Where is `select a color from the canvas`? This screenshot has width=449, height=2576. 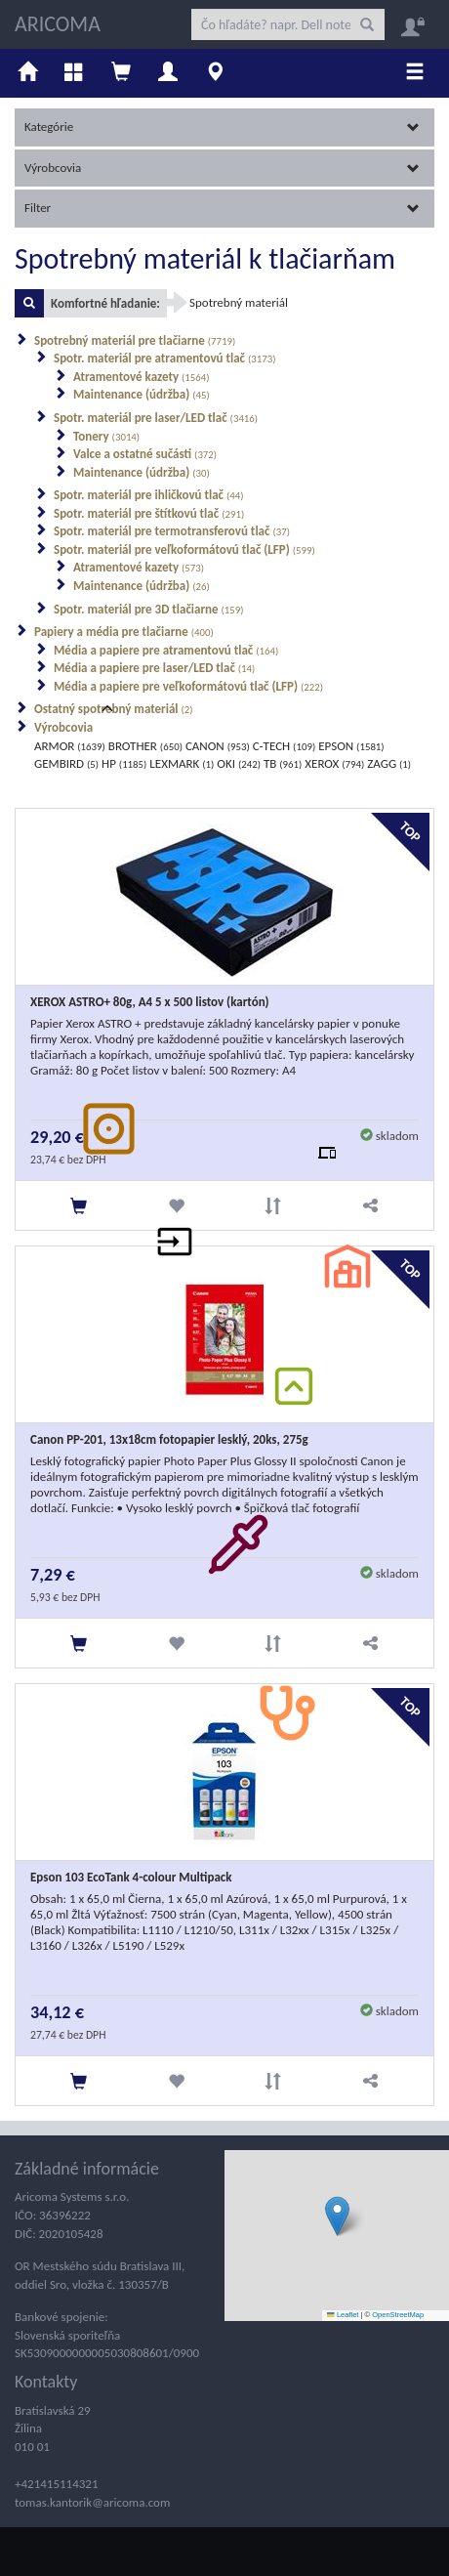
select a color from the canvas is located at coordinates (238, 1544).